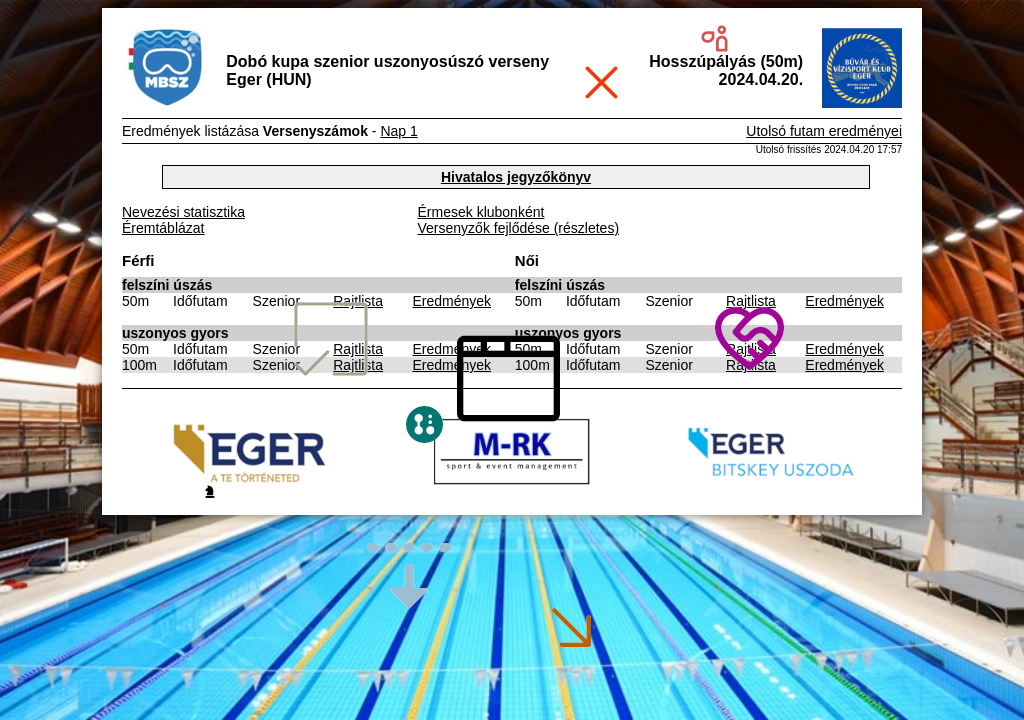  Describe the element at coordinates (424, 424) in the screenshot. I see `indicates a draft pull request in your activity feed` at that location.